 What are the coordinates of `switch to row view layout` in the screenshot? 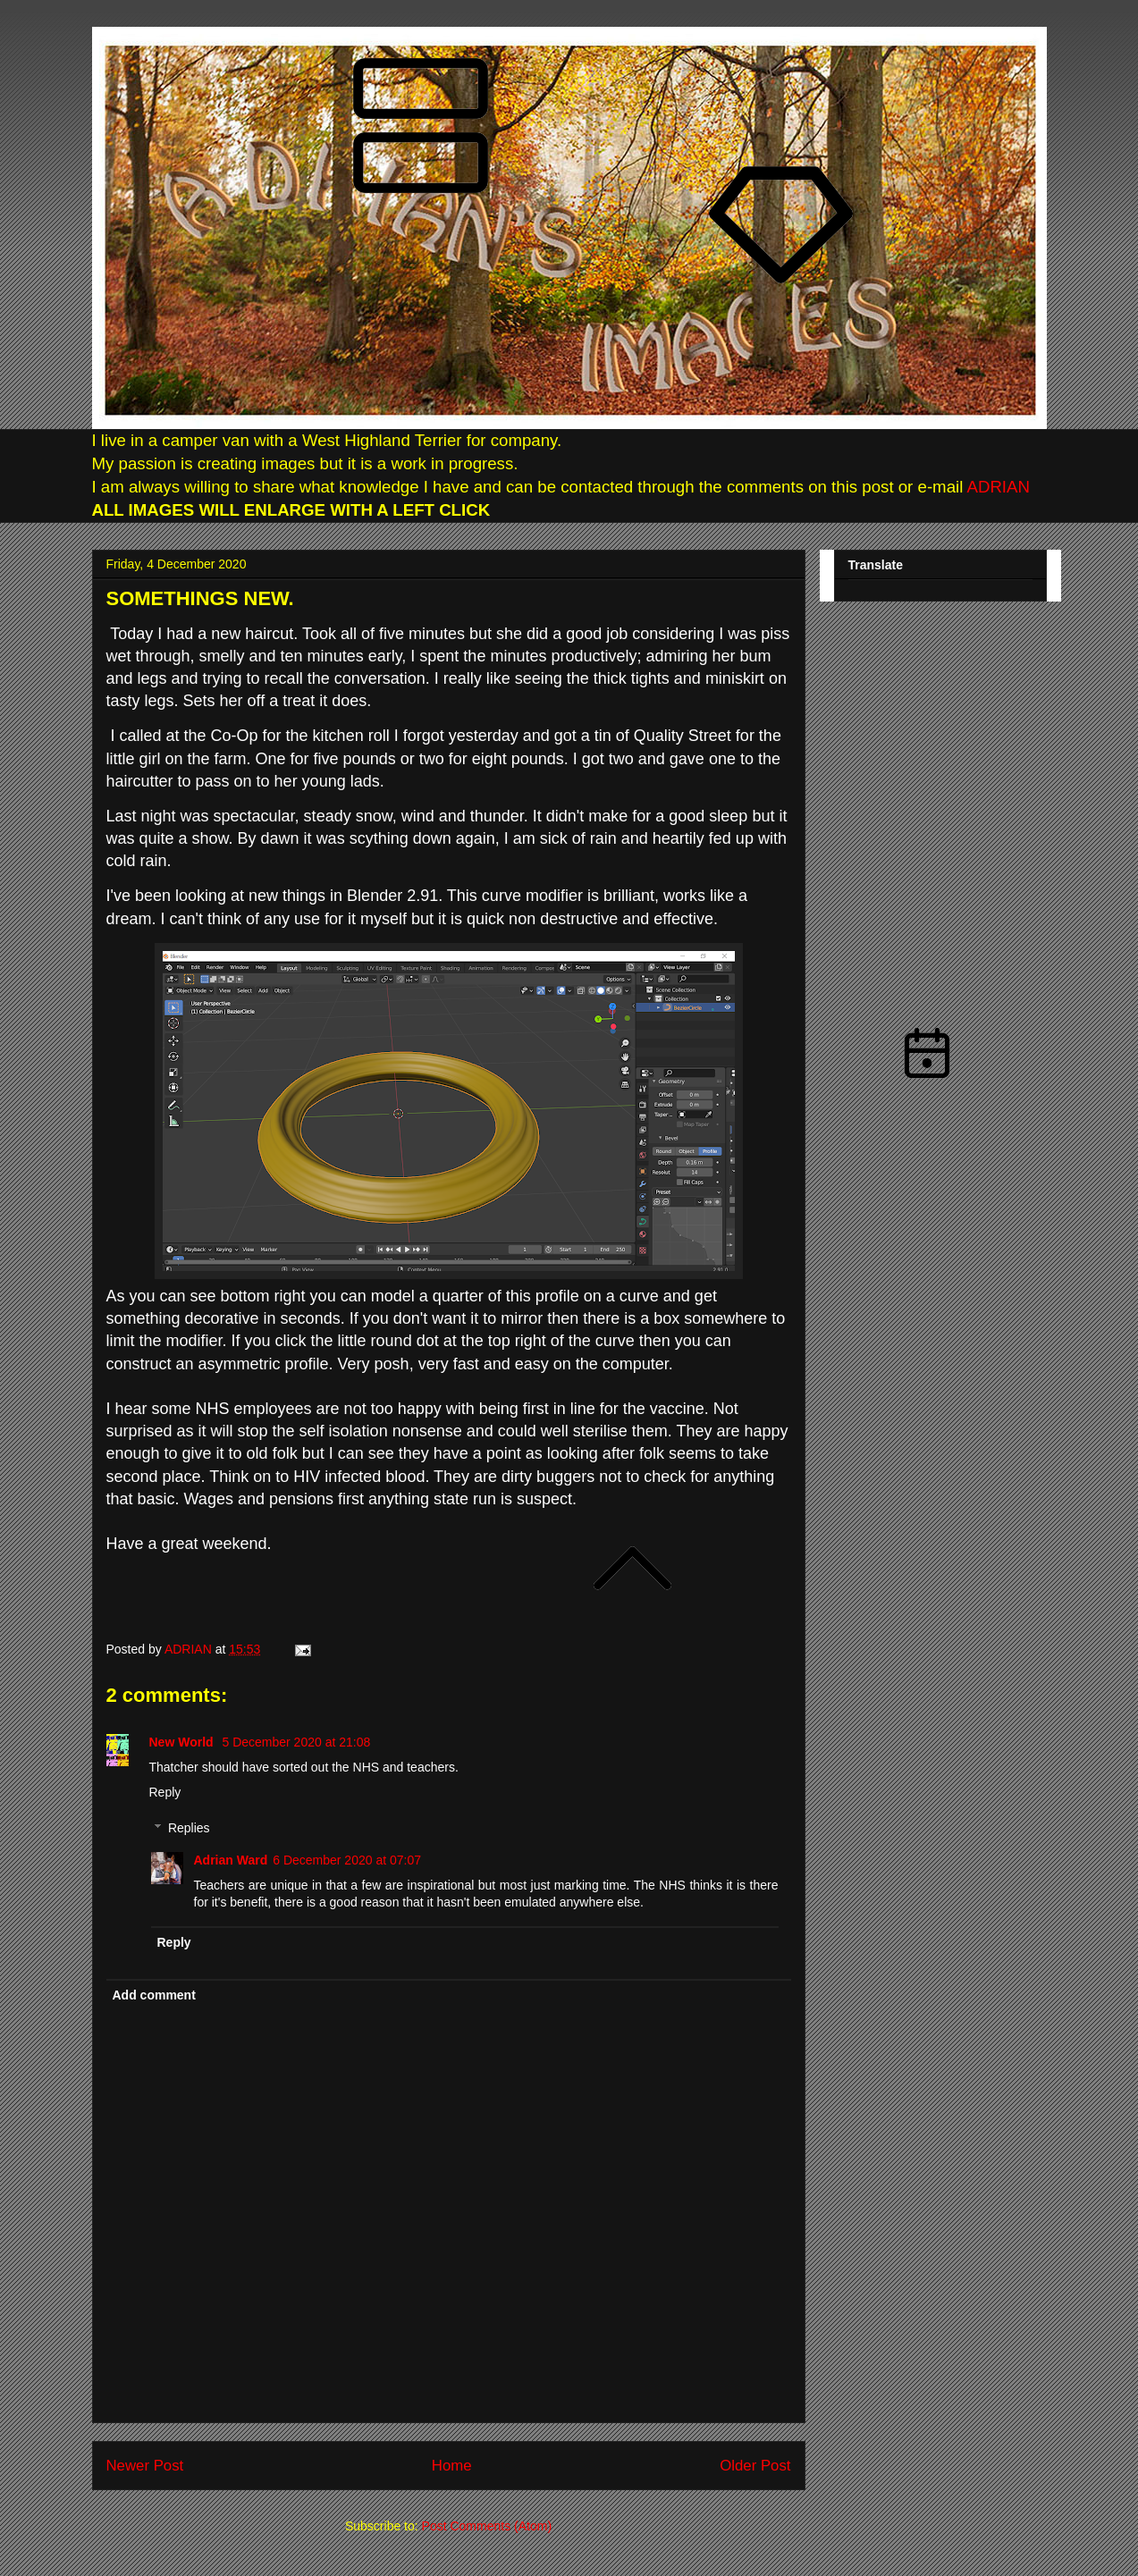 It's located at (420, 125).